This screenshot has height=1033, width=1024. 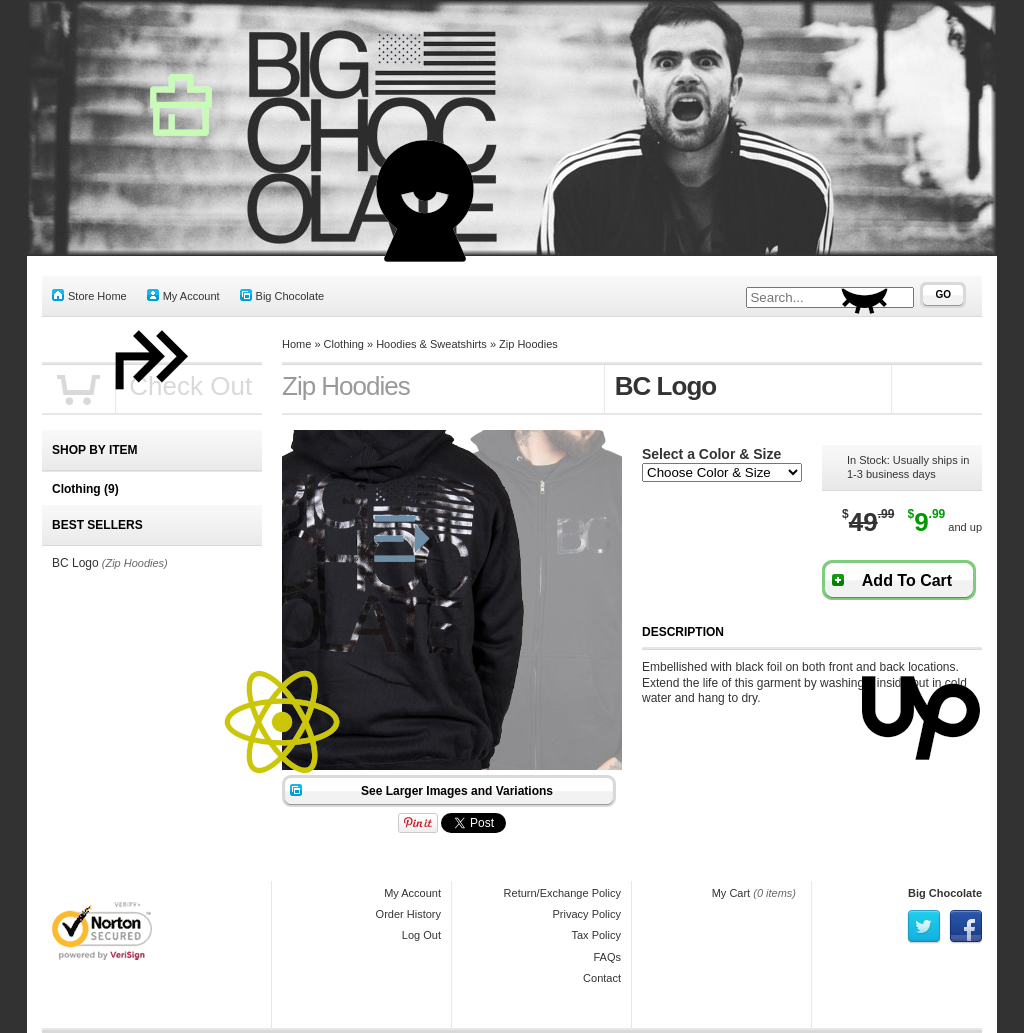 I want to click on react.js framework logo, so click(x=282, y=722).